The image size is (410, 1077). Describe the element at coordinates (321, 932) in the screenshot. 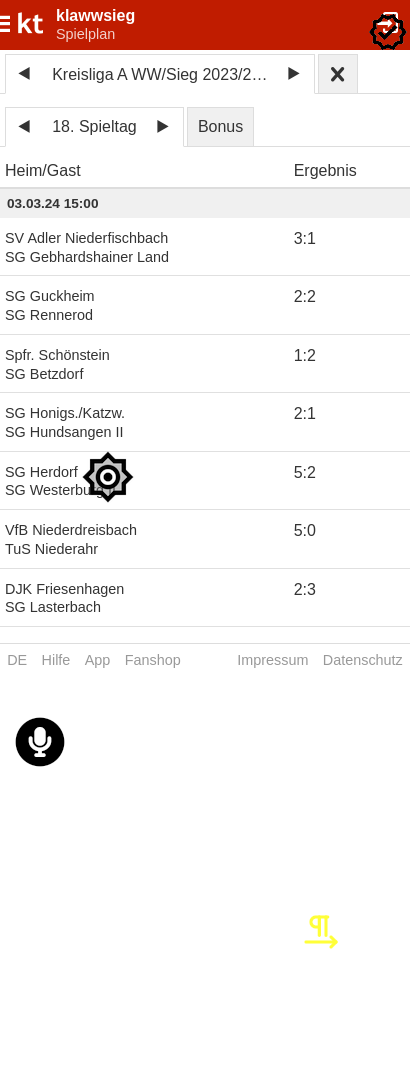

I see `move paragraph to the right` at that location.